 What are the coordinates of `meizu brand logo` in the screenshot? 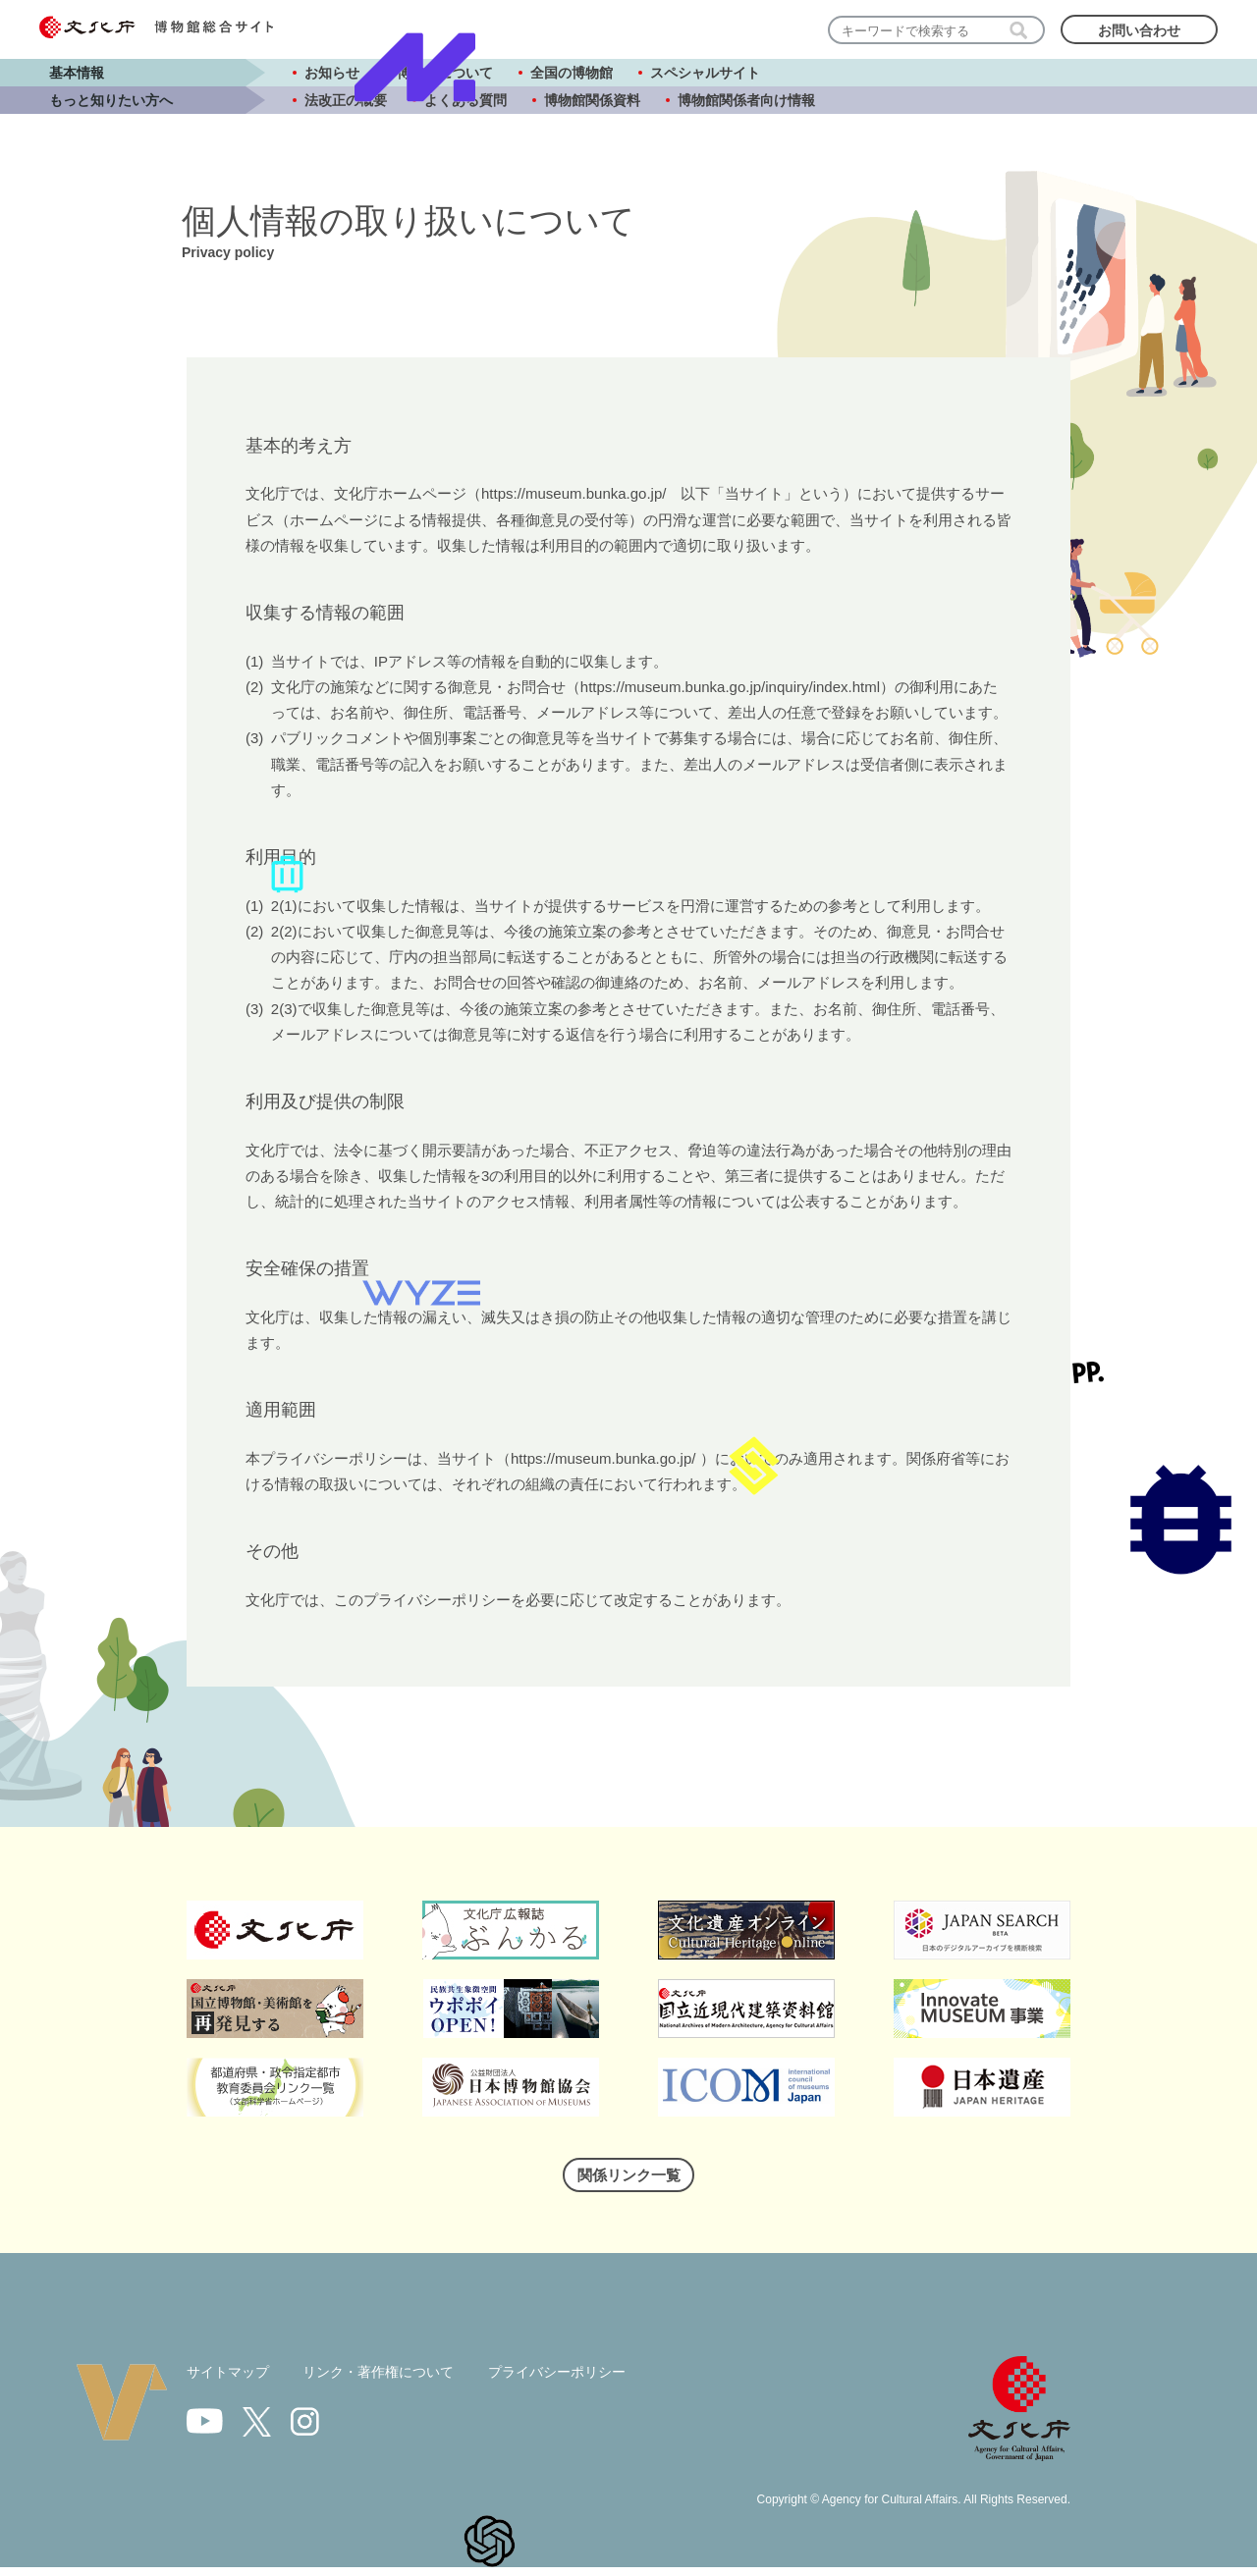 It's located at (414, 67).